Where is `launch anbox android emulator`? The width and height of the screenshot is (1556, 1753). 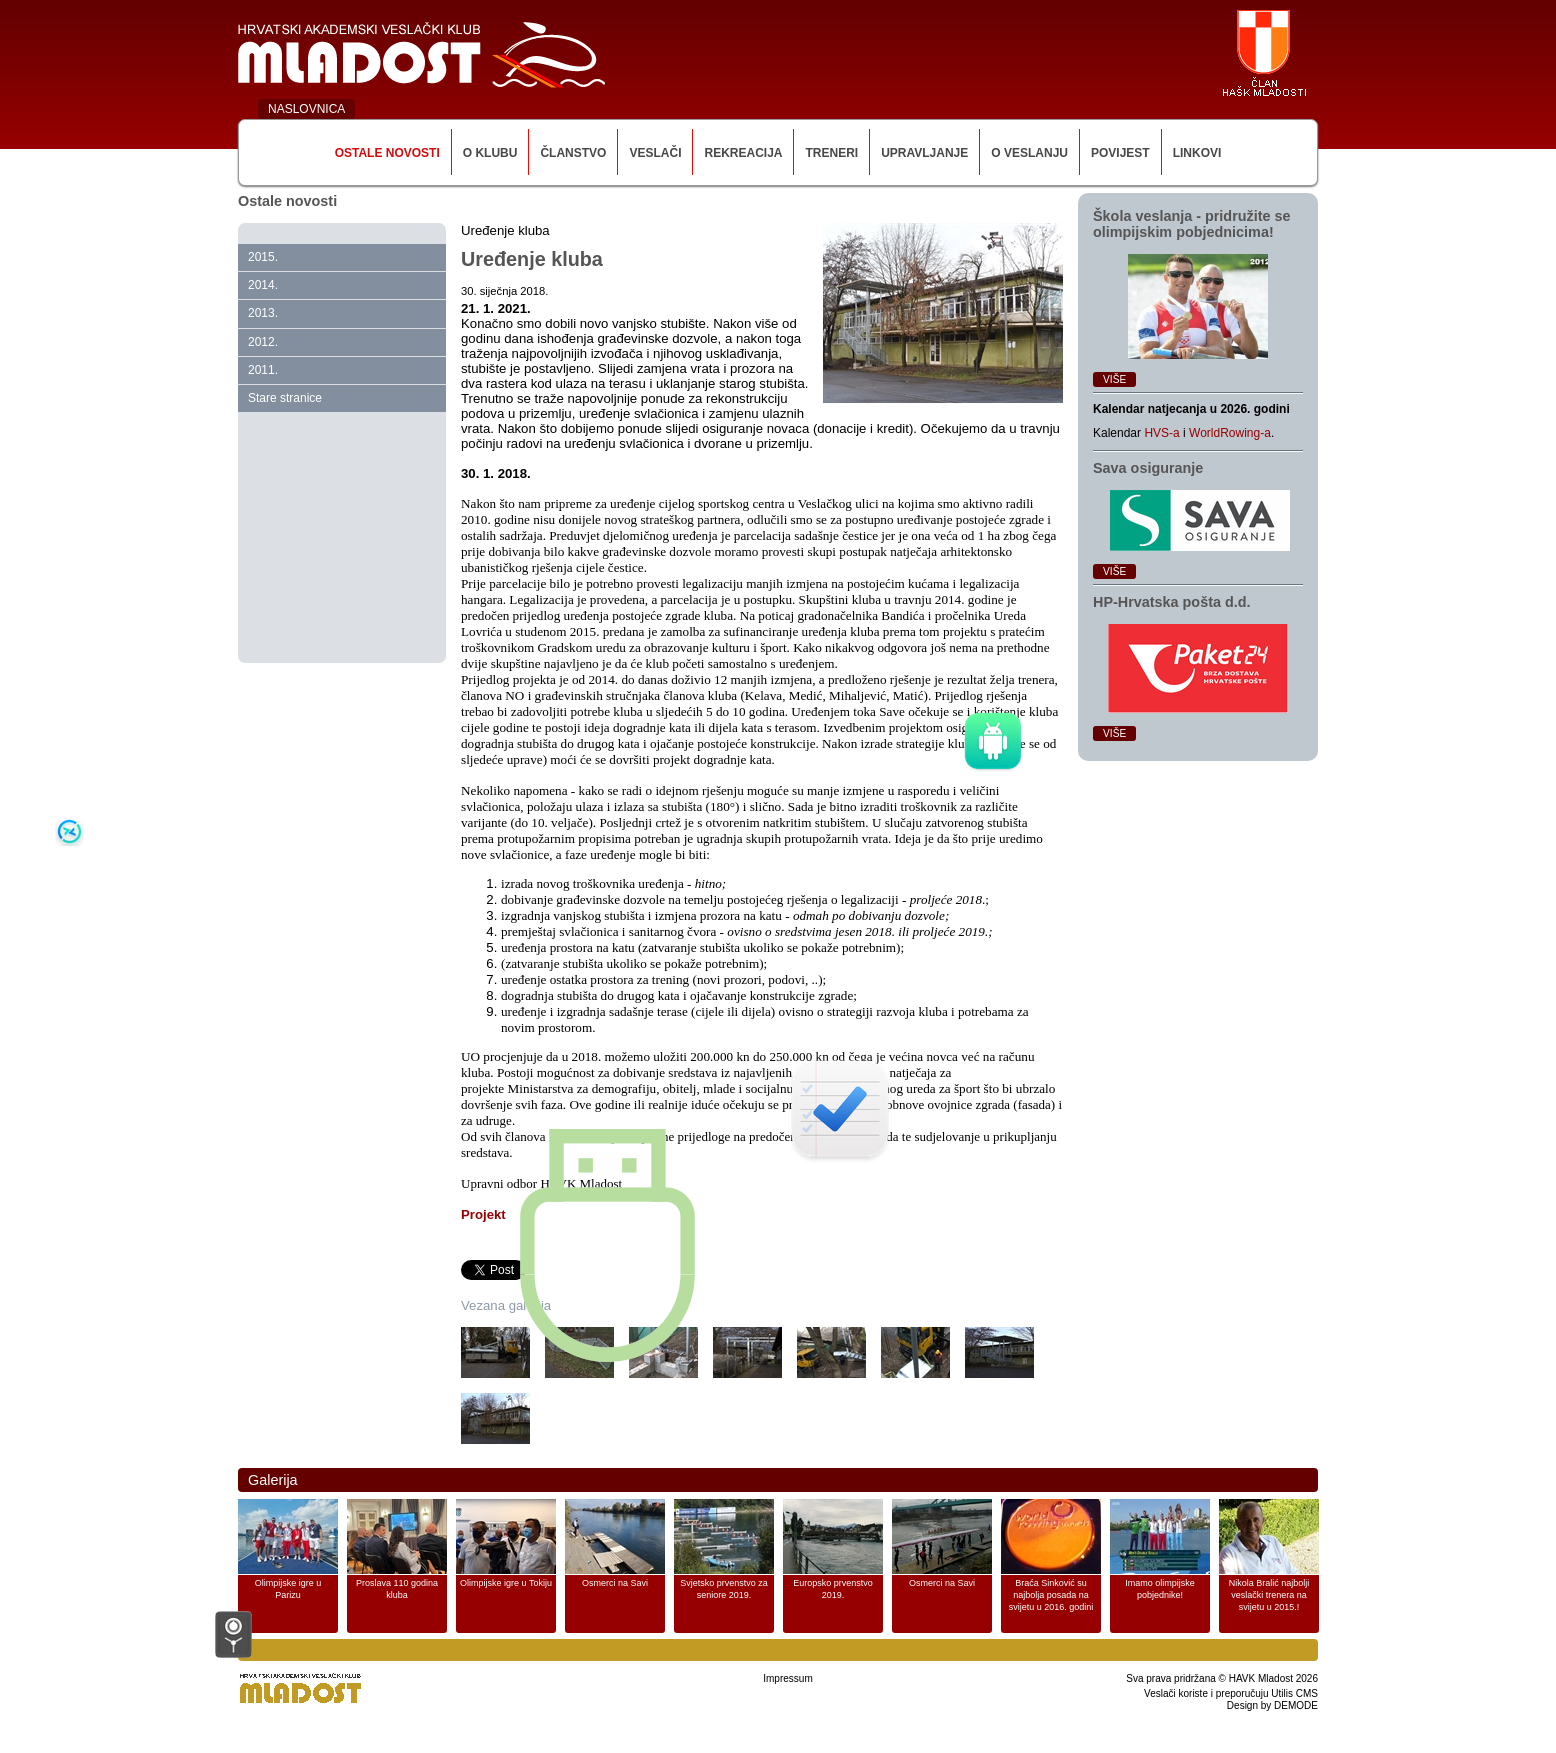
launch anbox android emulator is located at coordinates (993, 741).